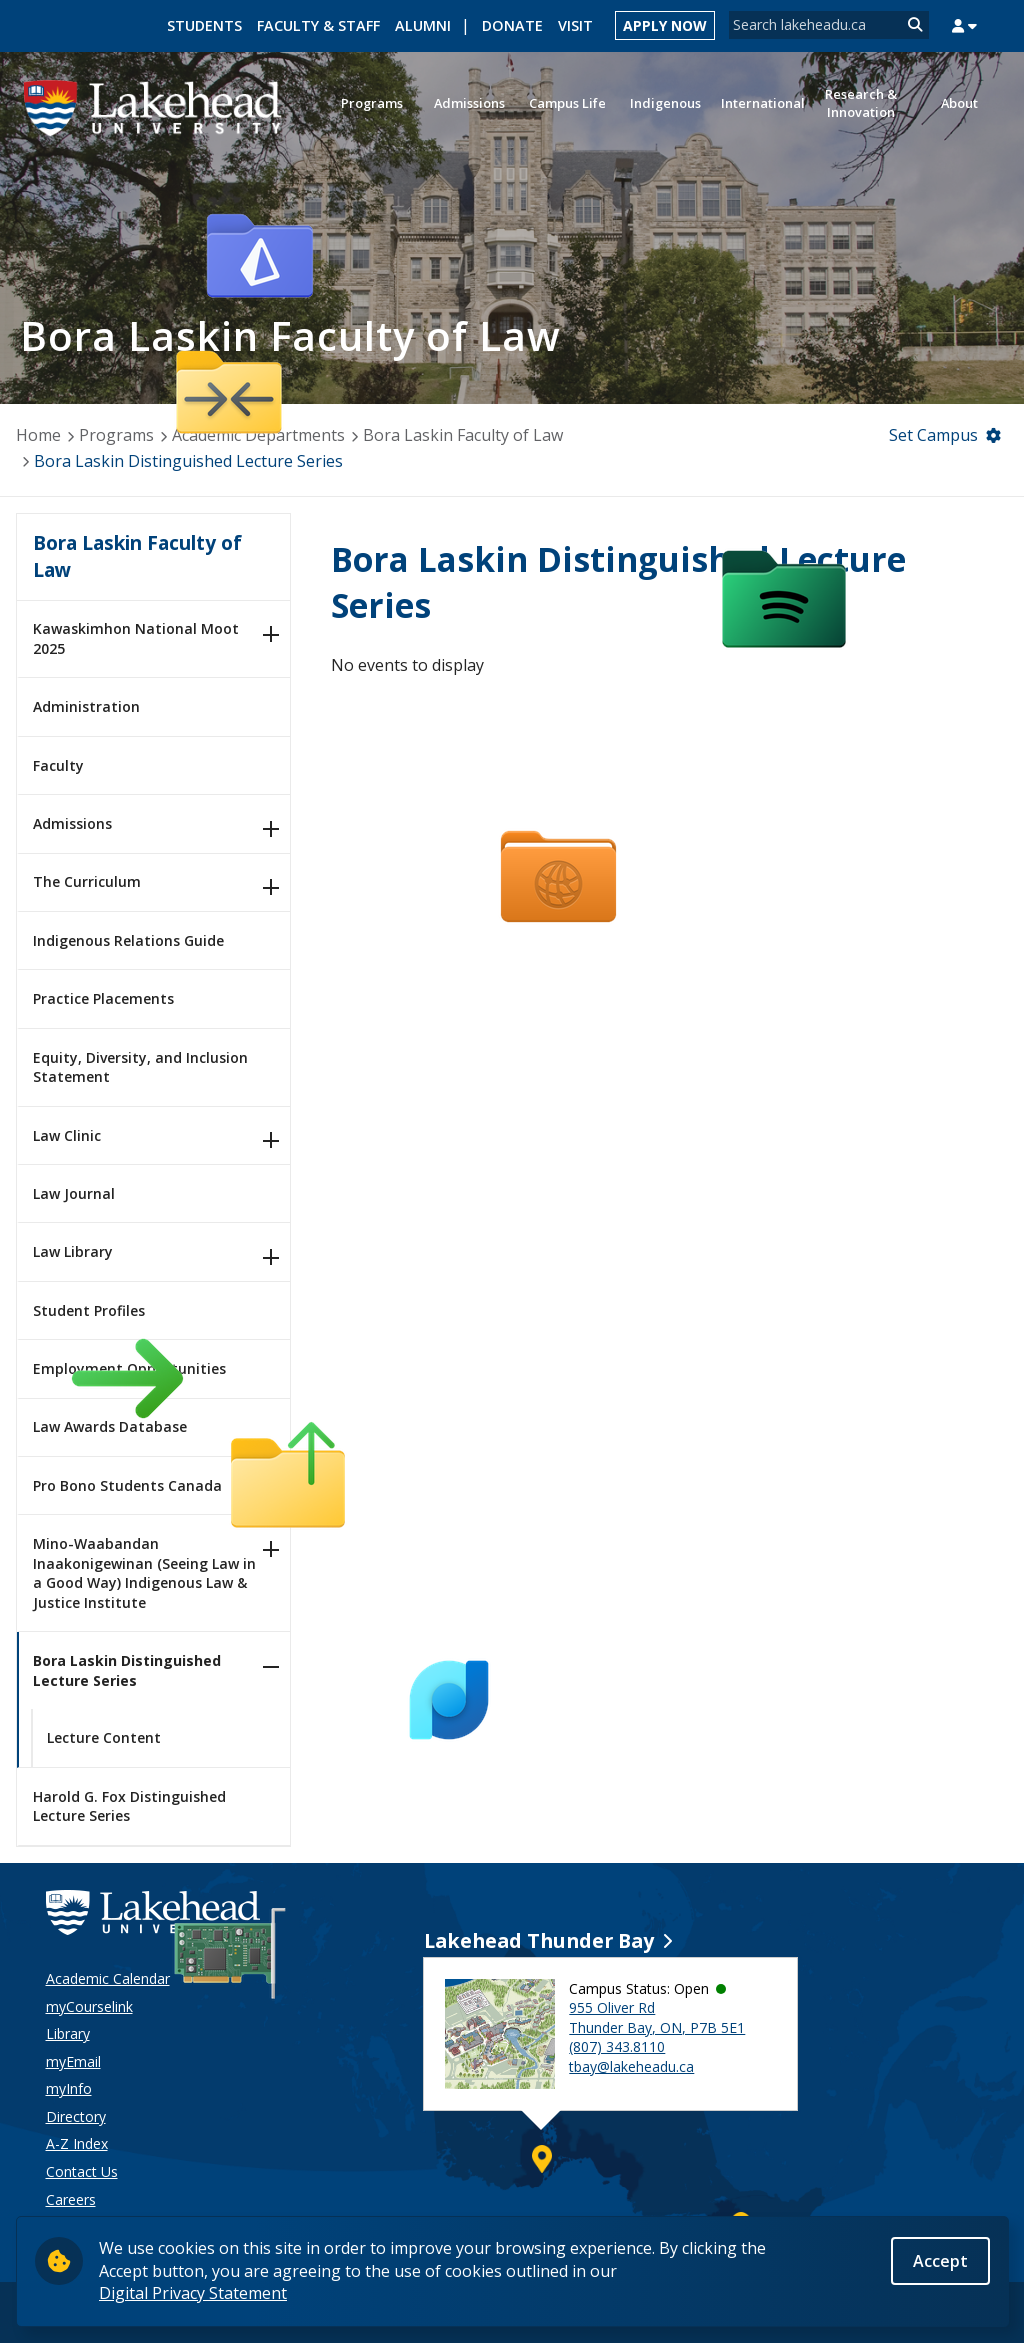  I want to click on view motherboard or hardware information, so click(229, 1953).